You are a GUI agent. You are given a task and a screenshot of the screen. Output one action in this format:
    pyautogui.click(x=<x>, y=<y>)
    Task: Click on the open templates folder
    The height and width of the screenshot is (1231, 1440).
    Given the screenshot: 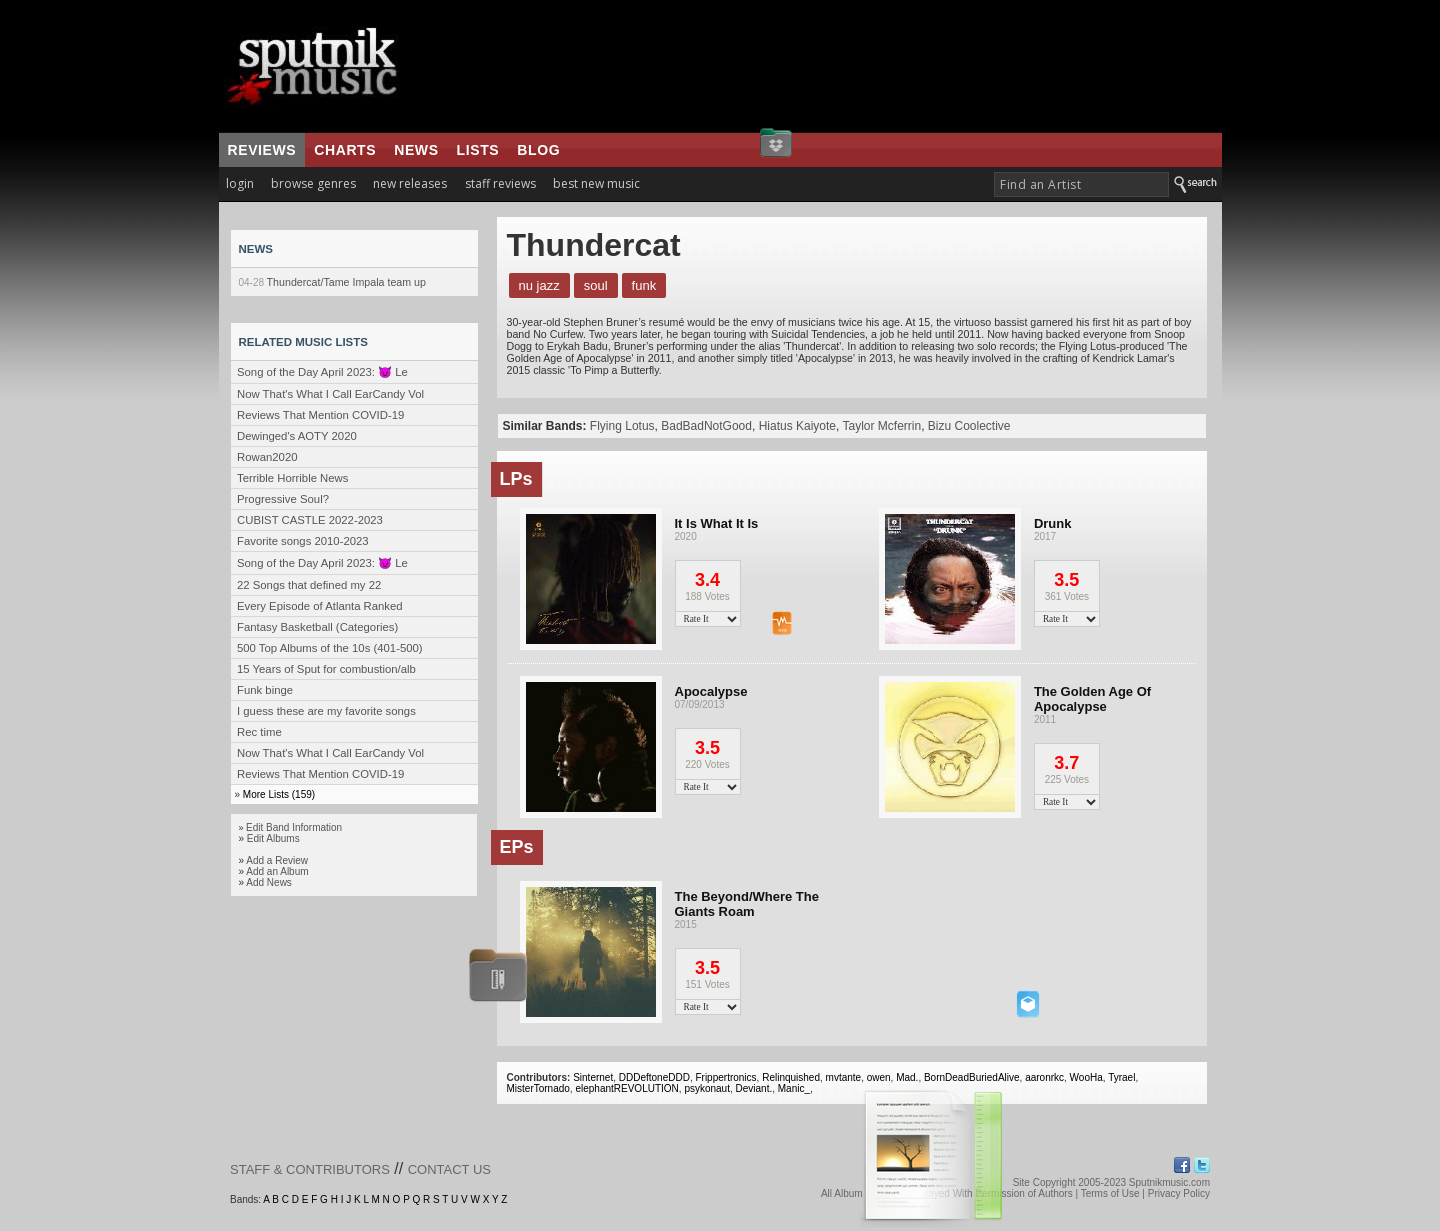 What is the action you would take?
    pyautogui.click(x=498, y=975)
    